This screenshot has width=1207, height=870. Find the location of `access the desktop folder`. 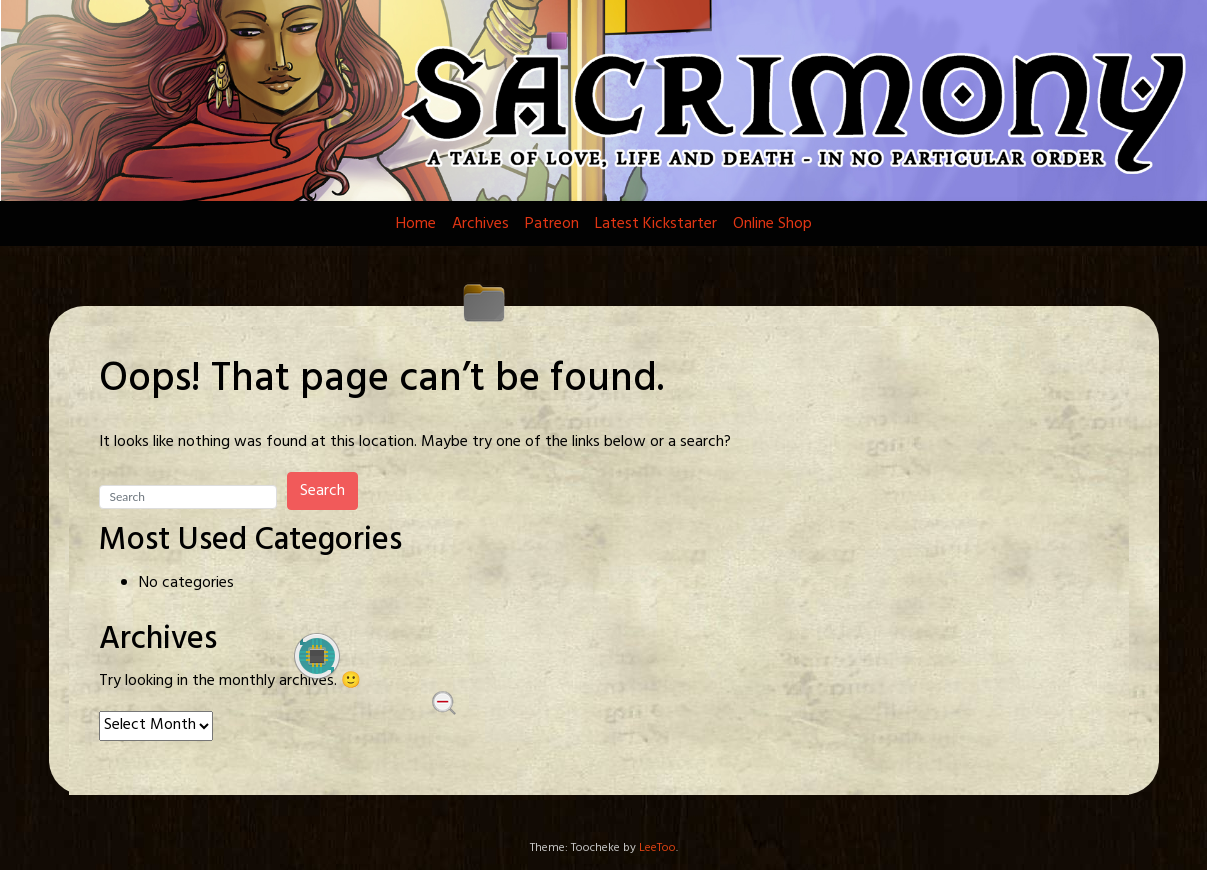

access the desktop folder is located at coordinates (557, 40).